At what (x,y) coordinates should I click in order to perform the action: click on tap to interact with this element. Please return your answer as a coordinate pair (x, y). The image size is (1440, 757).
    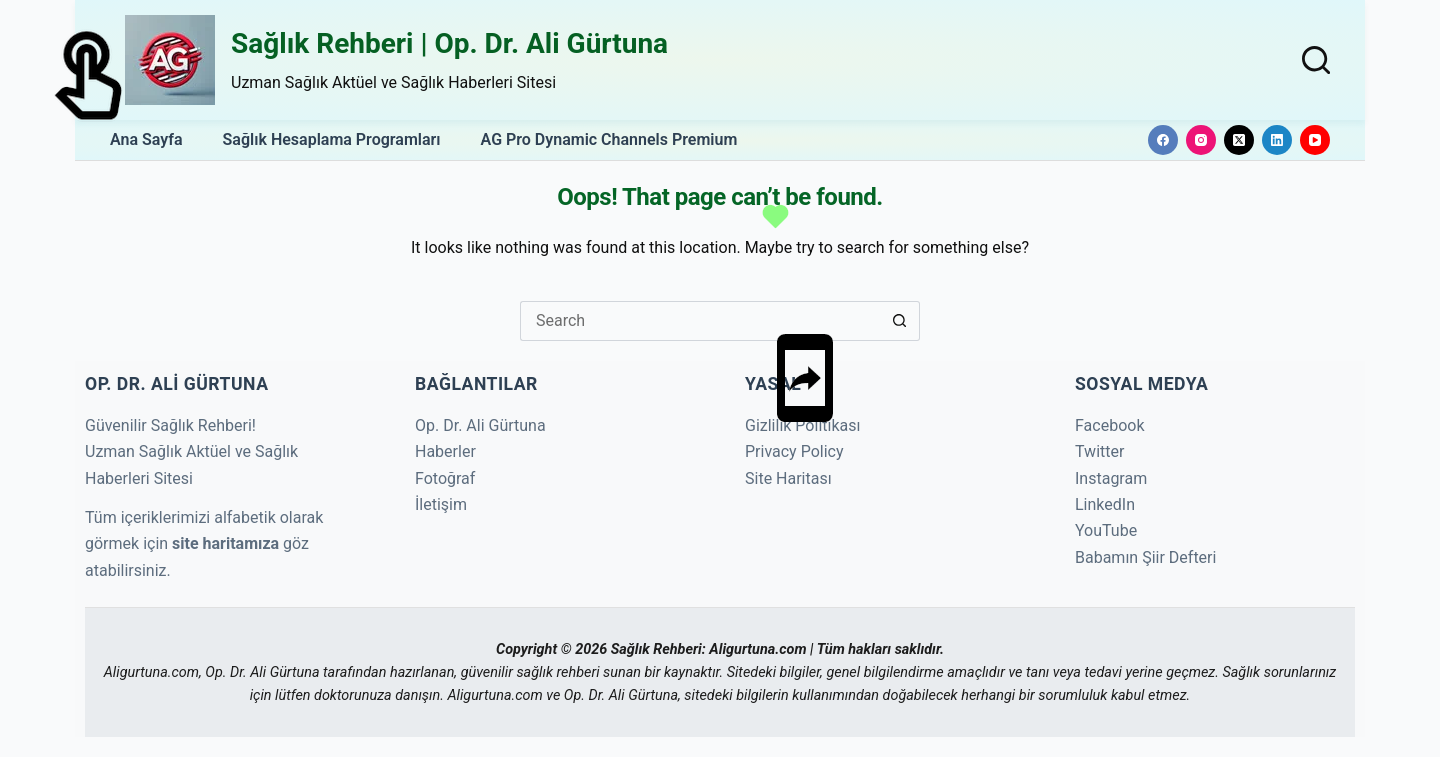
    Looking at the image, I should click on (88, 77).